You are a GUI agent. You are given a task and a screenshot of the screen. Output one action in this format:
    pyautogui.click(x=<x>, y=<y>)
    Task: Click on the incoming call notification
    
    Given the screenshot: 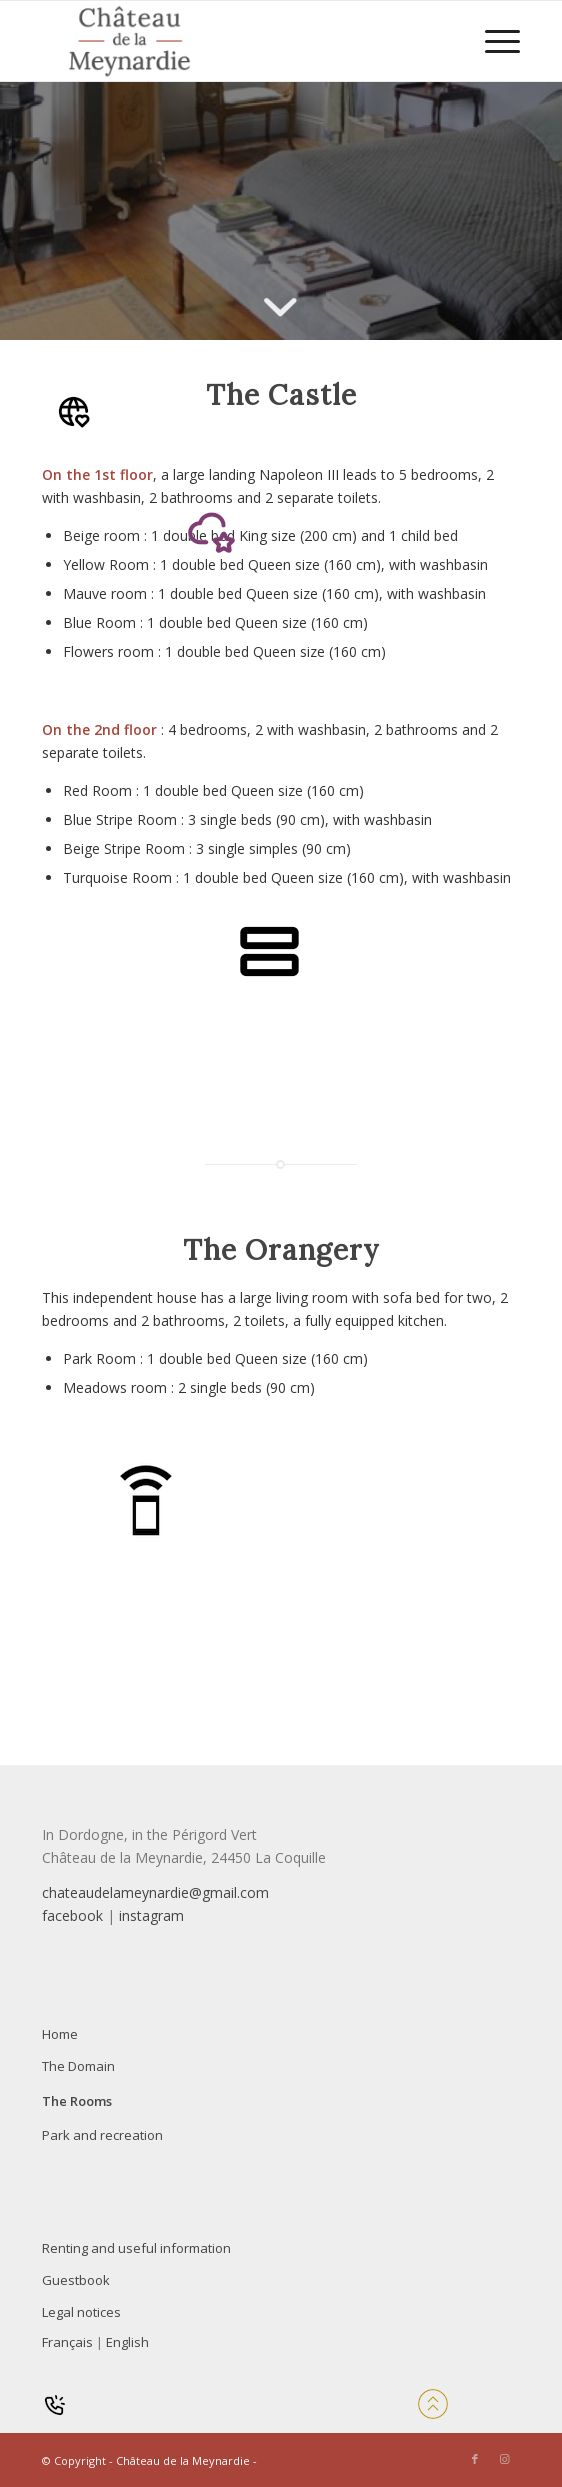 What is the action you would take?
    pyautogui.click(x=54, y=2405)
    